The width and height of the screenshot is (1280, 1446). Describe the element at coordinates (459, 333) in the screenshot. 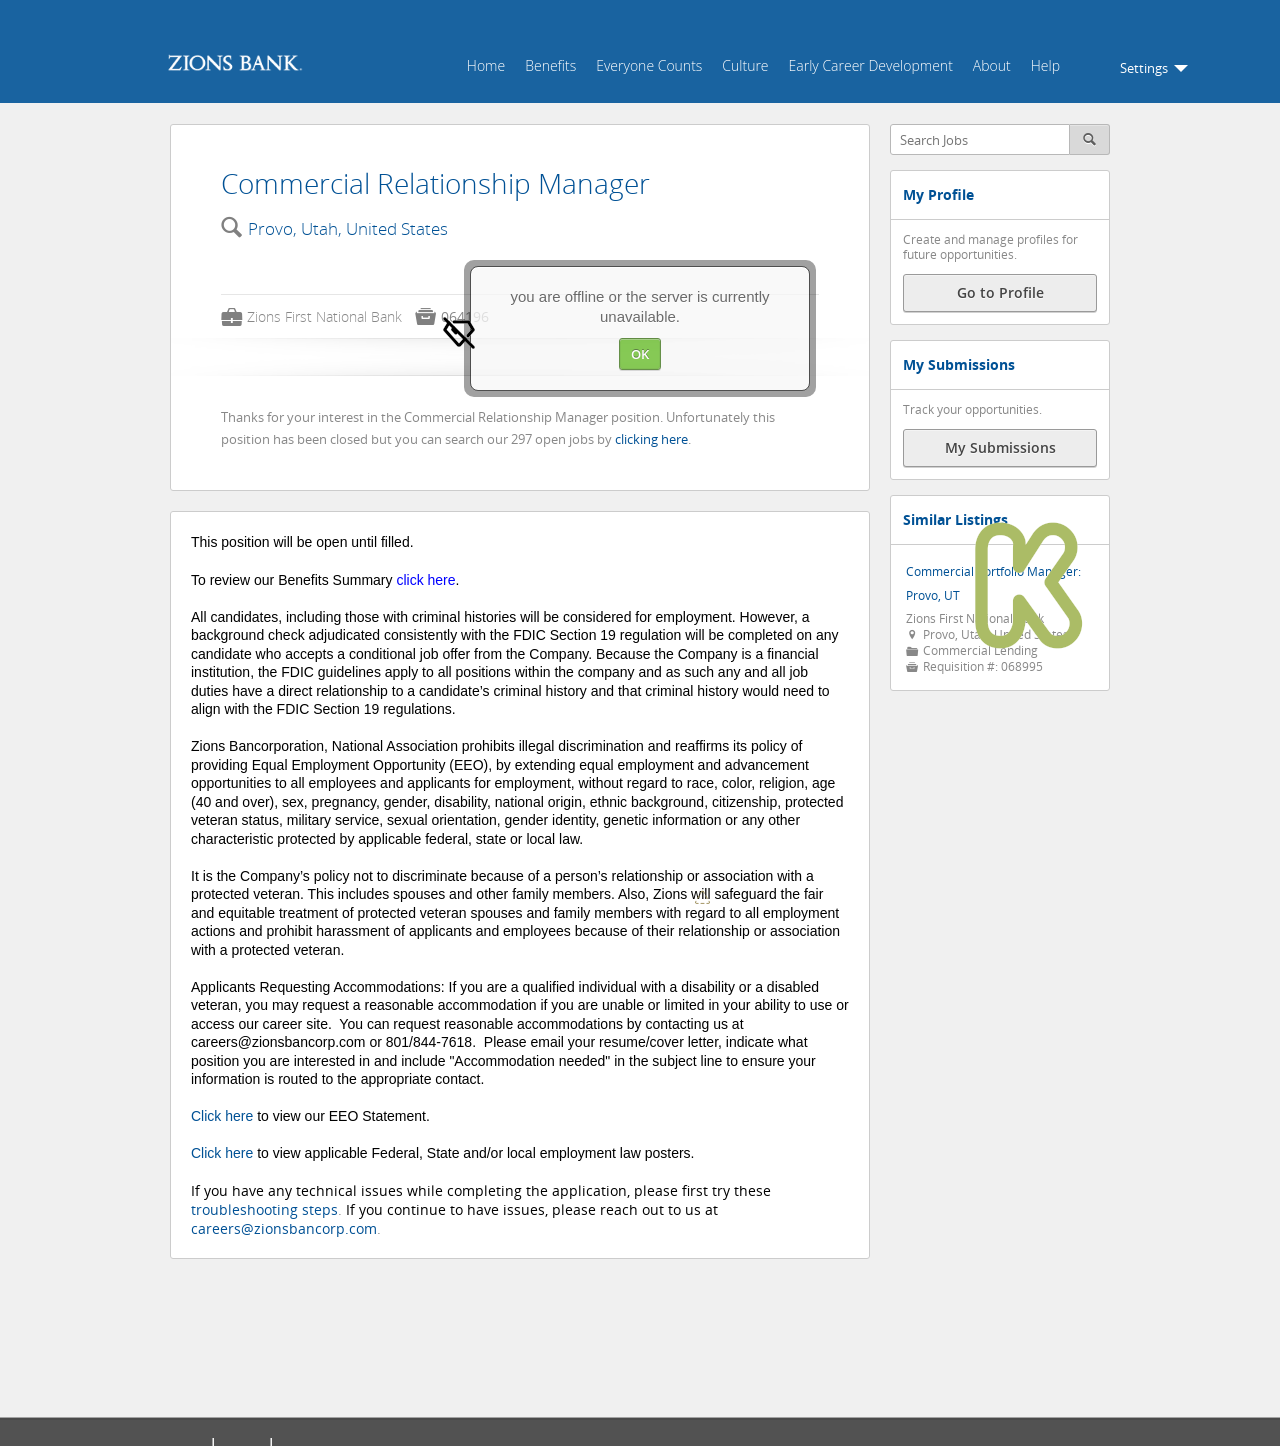

I see `indicates premium features are unavailable` at that location.